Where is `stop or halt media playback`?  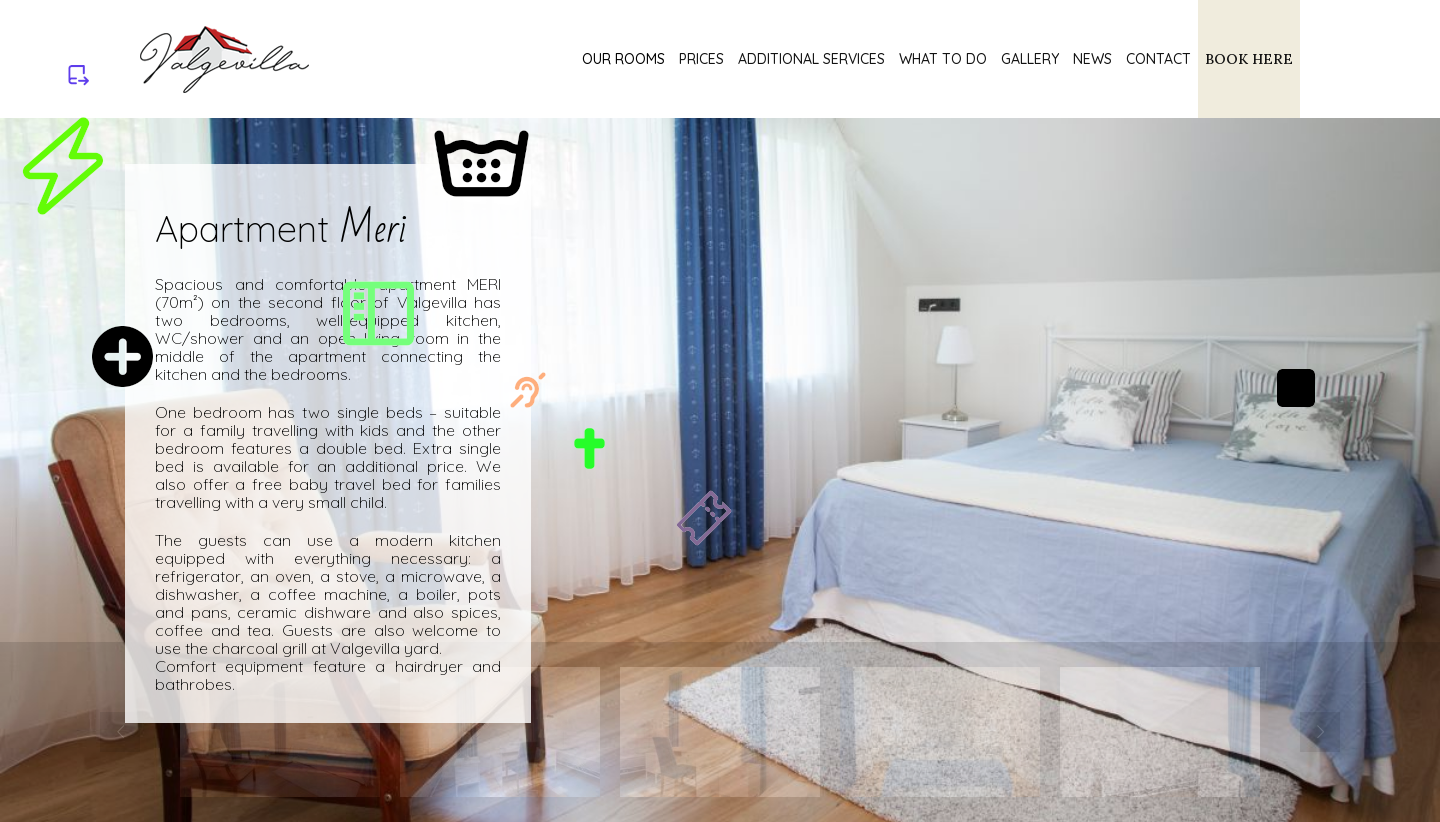
stop or halt media playback is located at coordinates (1296, 388).